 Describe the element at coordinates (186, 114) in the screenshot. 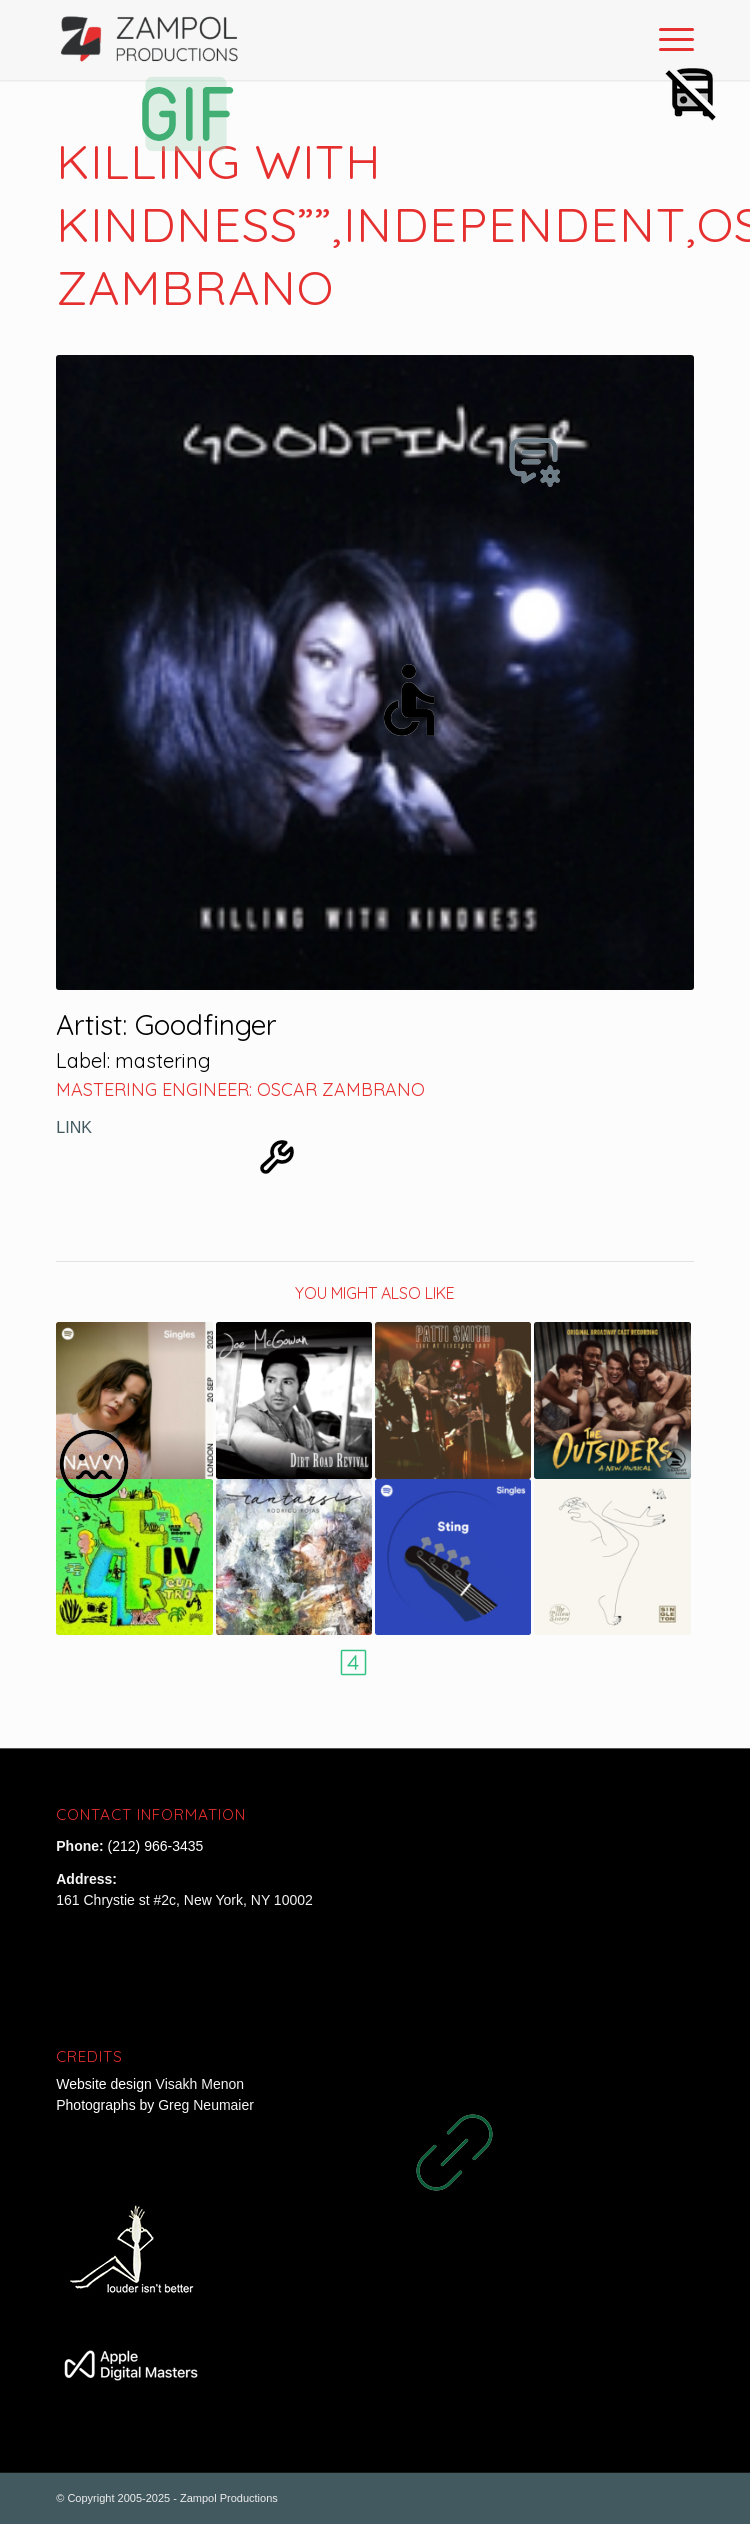

I see `insert a gif into your message` at that location.